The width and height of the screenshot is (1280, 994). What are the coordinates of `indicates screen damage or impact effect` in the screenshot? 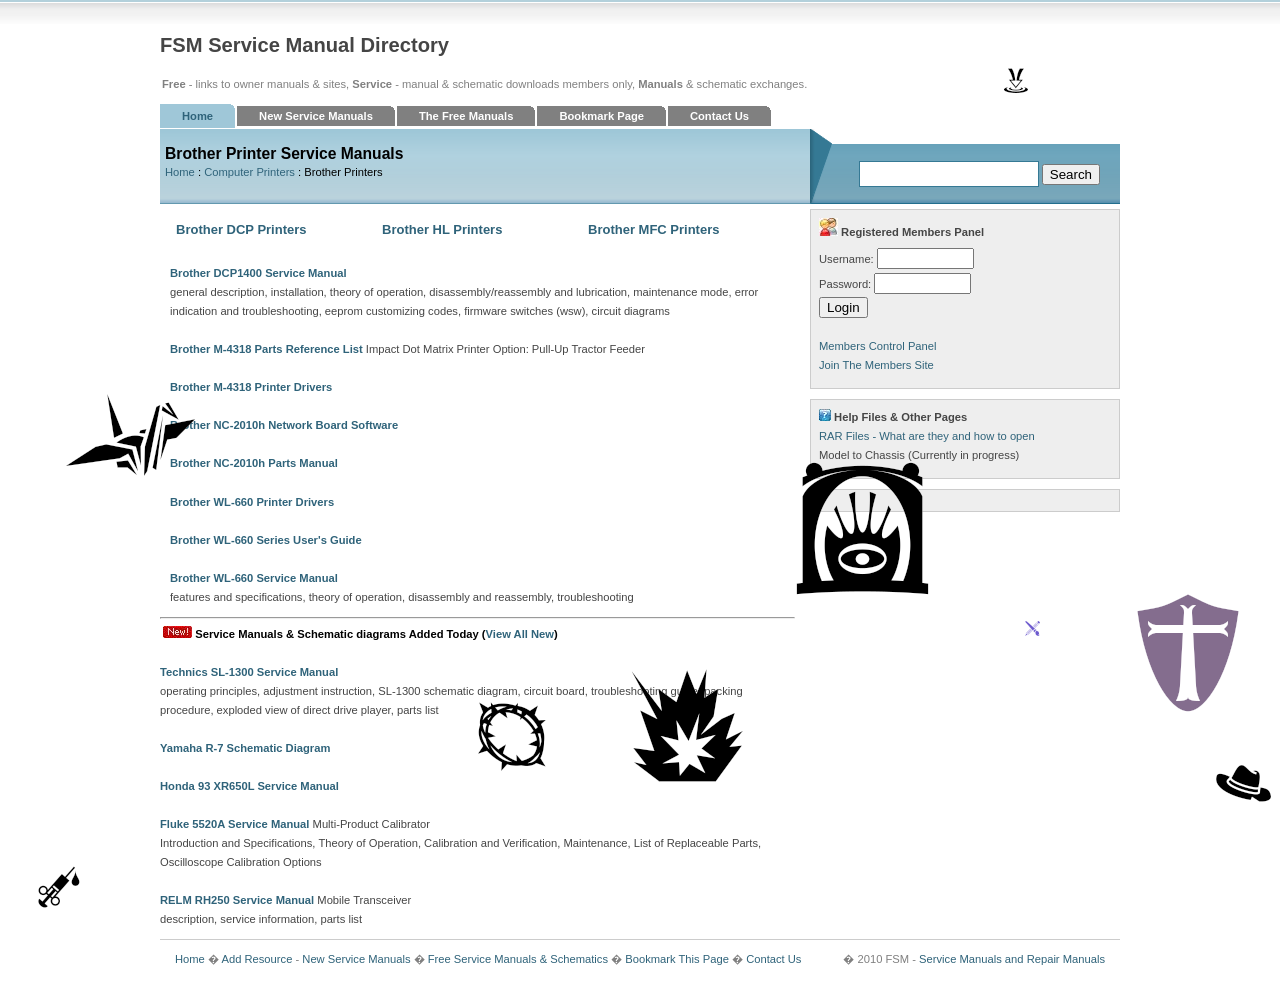 It's located at (686, 725).